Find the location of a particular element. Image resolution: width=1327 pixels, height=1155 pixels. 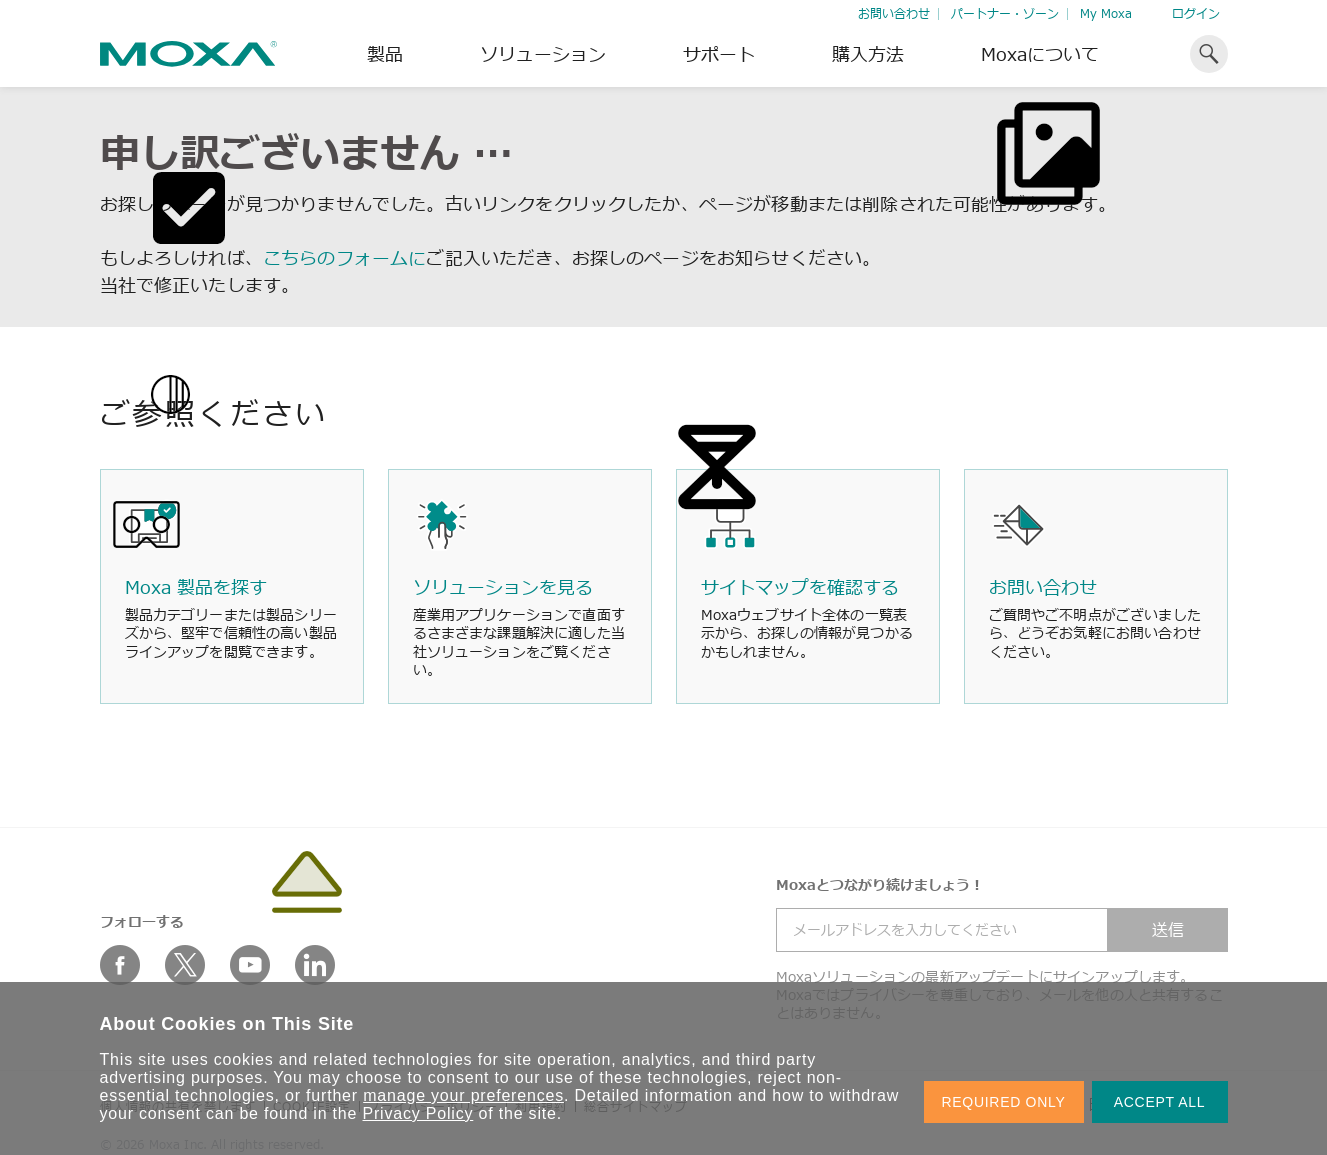

adjust display contrast settings is located at coordinates (170, 394).